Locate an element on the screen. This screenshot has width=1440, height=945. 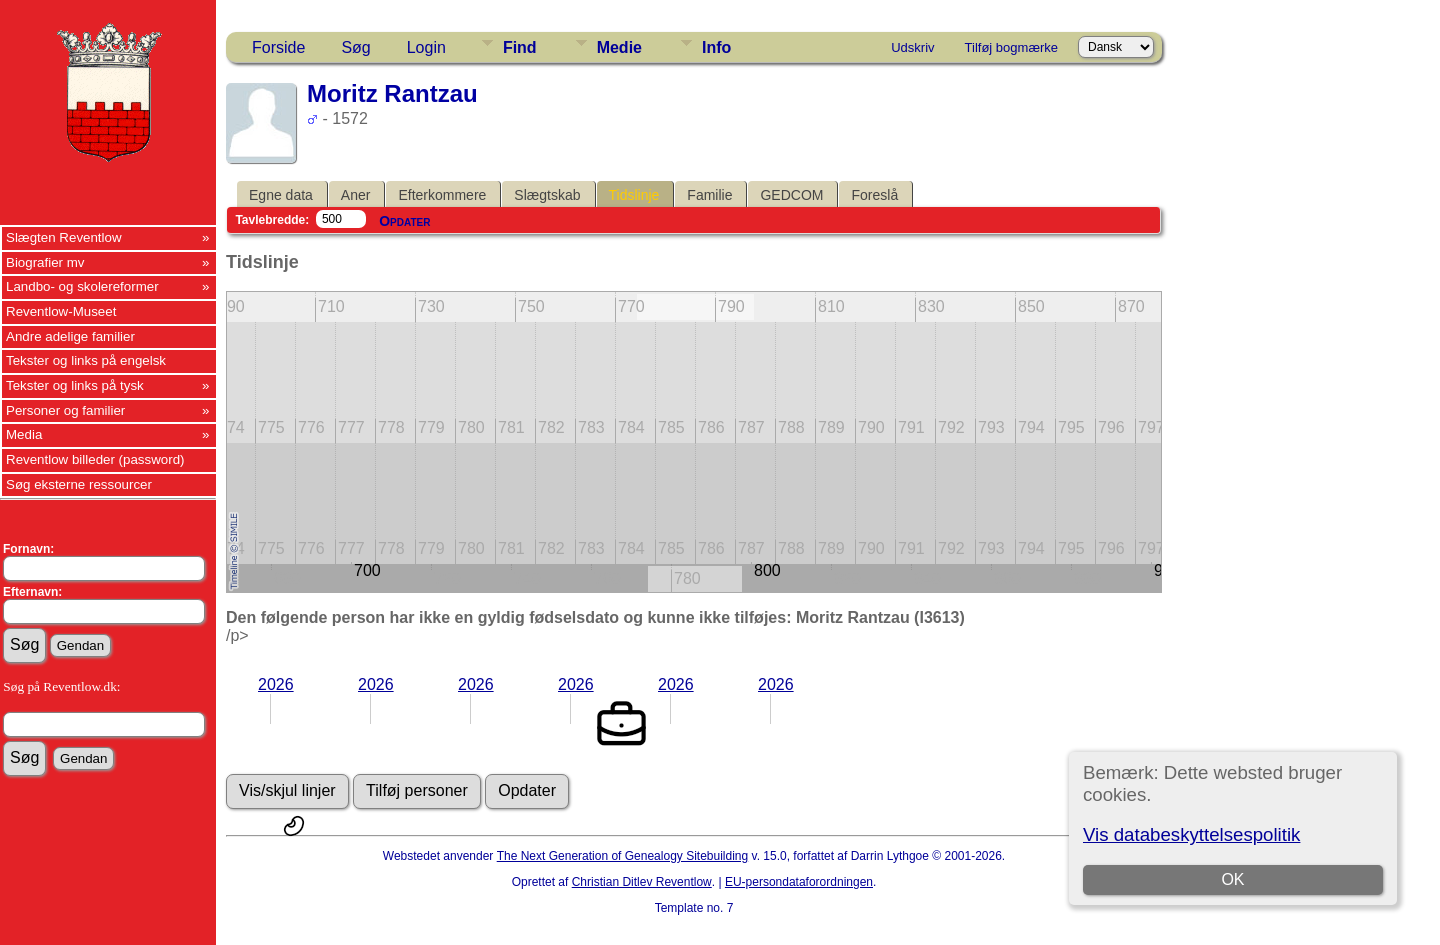
indicates bean or legume ingredient is located at coordinates (294, 826).